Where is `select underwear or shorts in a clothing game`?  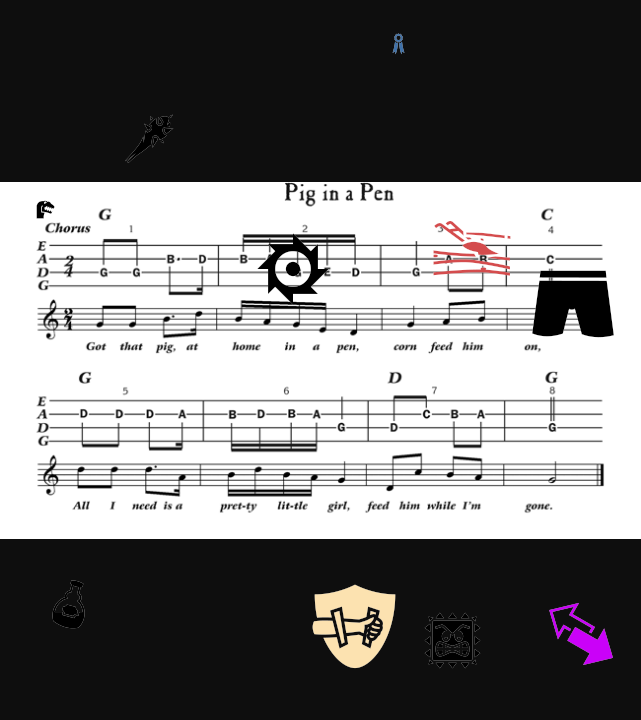
select underwear or shorts in a clothing game is located at coordinates (573, 304).